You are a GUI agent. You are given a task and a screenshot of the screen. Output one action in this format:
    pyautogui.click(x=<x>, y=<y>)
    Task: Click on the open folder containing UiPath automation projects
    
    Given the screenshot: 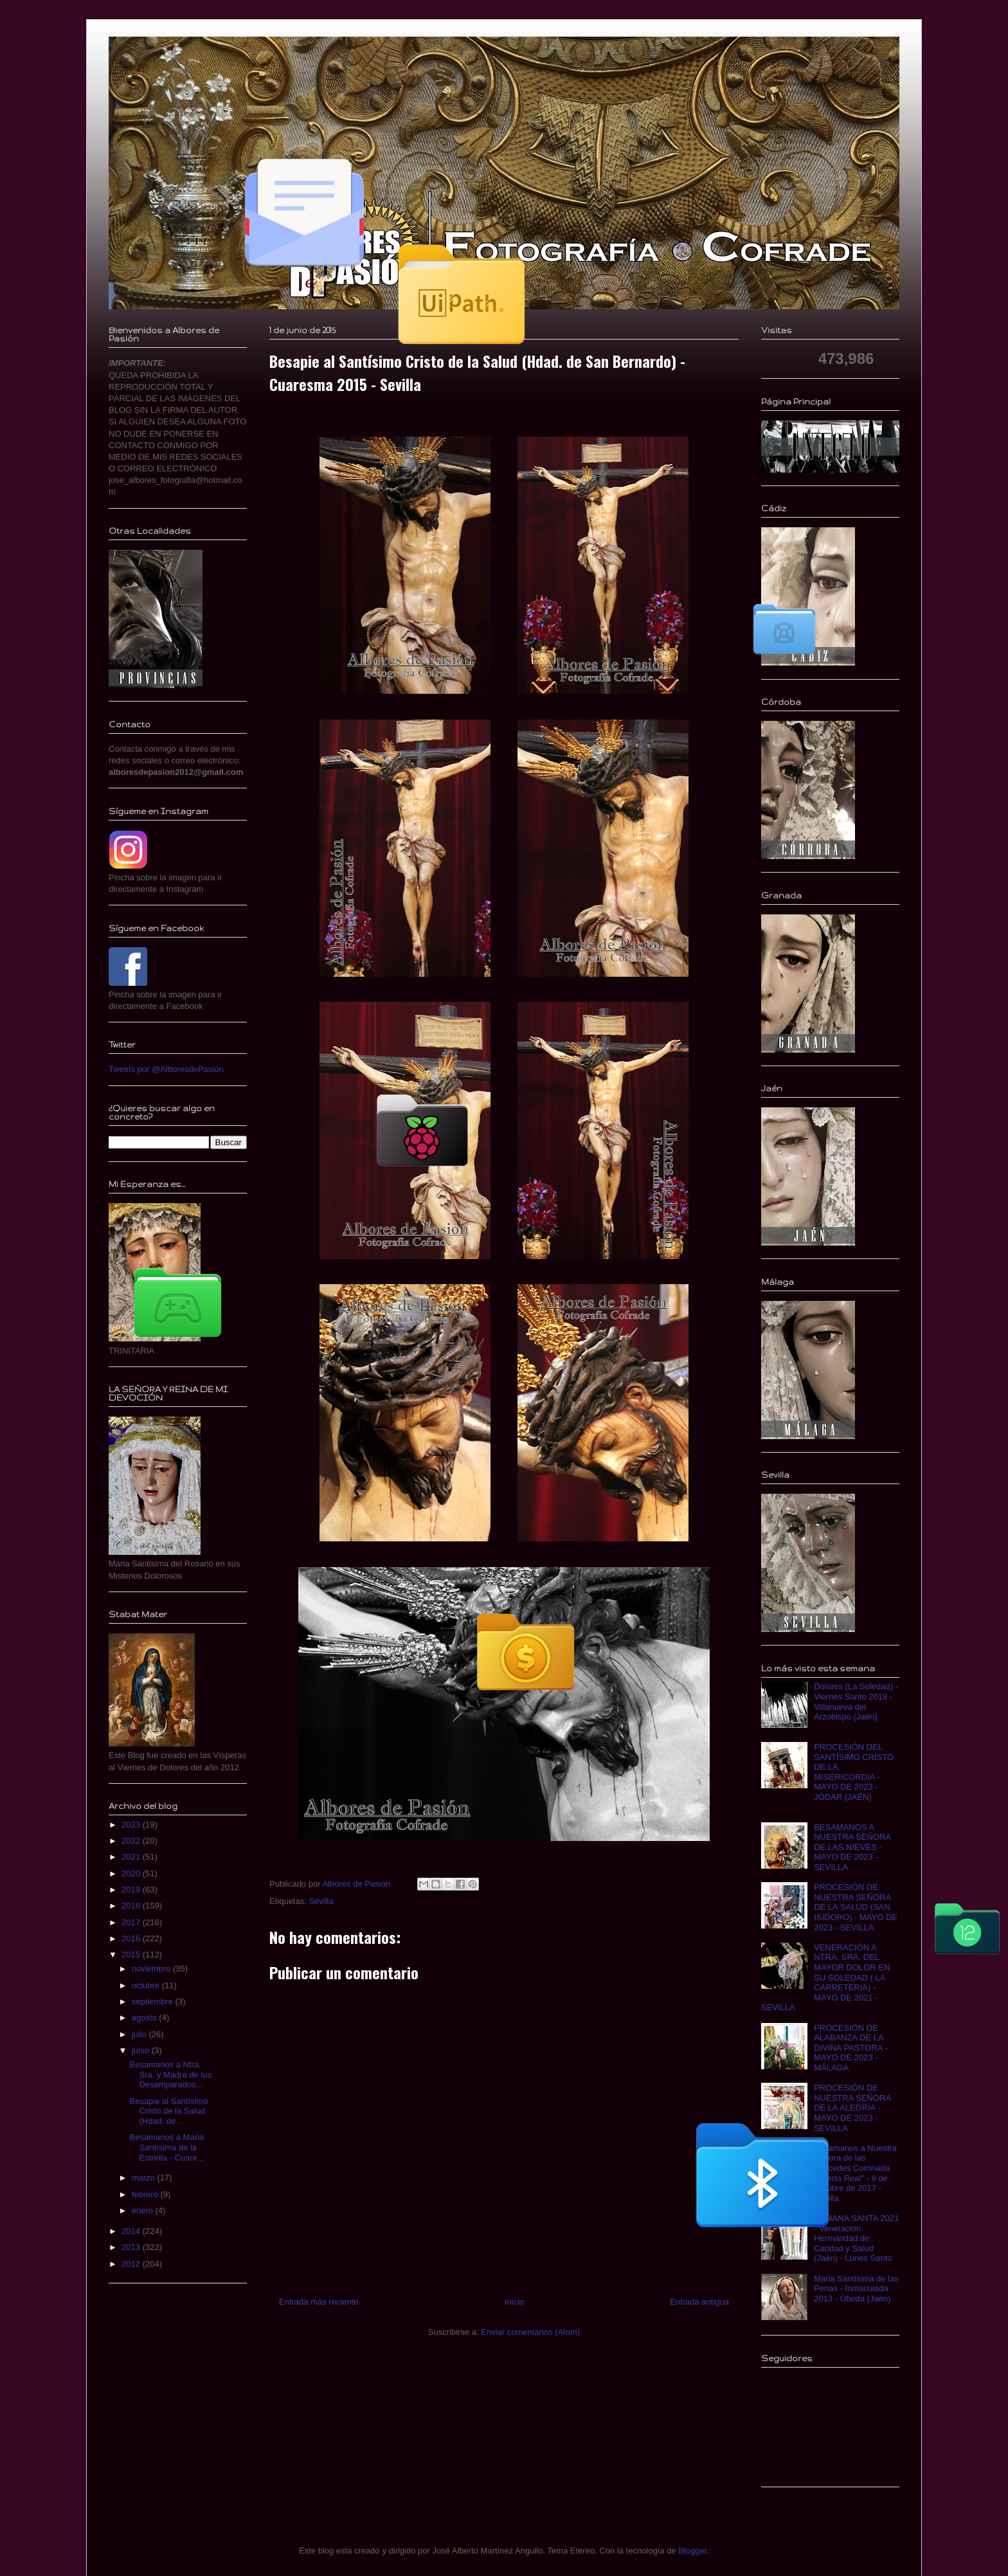 What is the action you would take?
    pyautogui.click(x=461, y=298)
    